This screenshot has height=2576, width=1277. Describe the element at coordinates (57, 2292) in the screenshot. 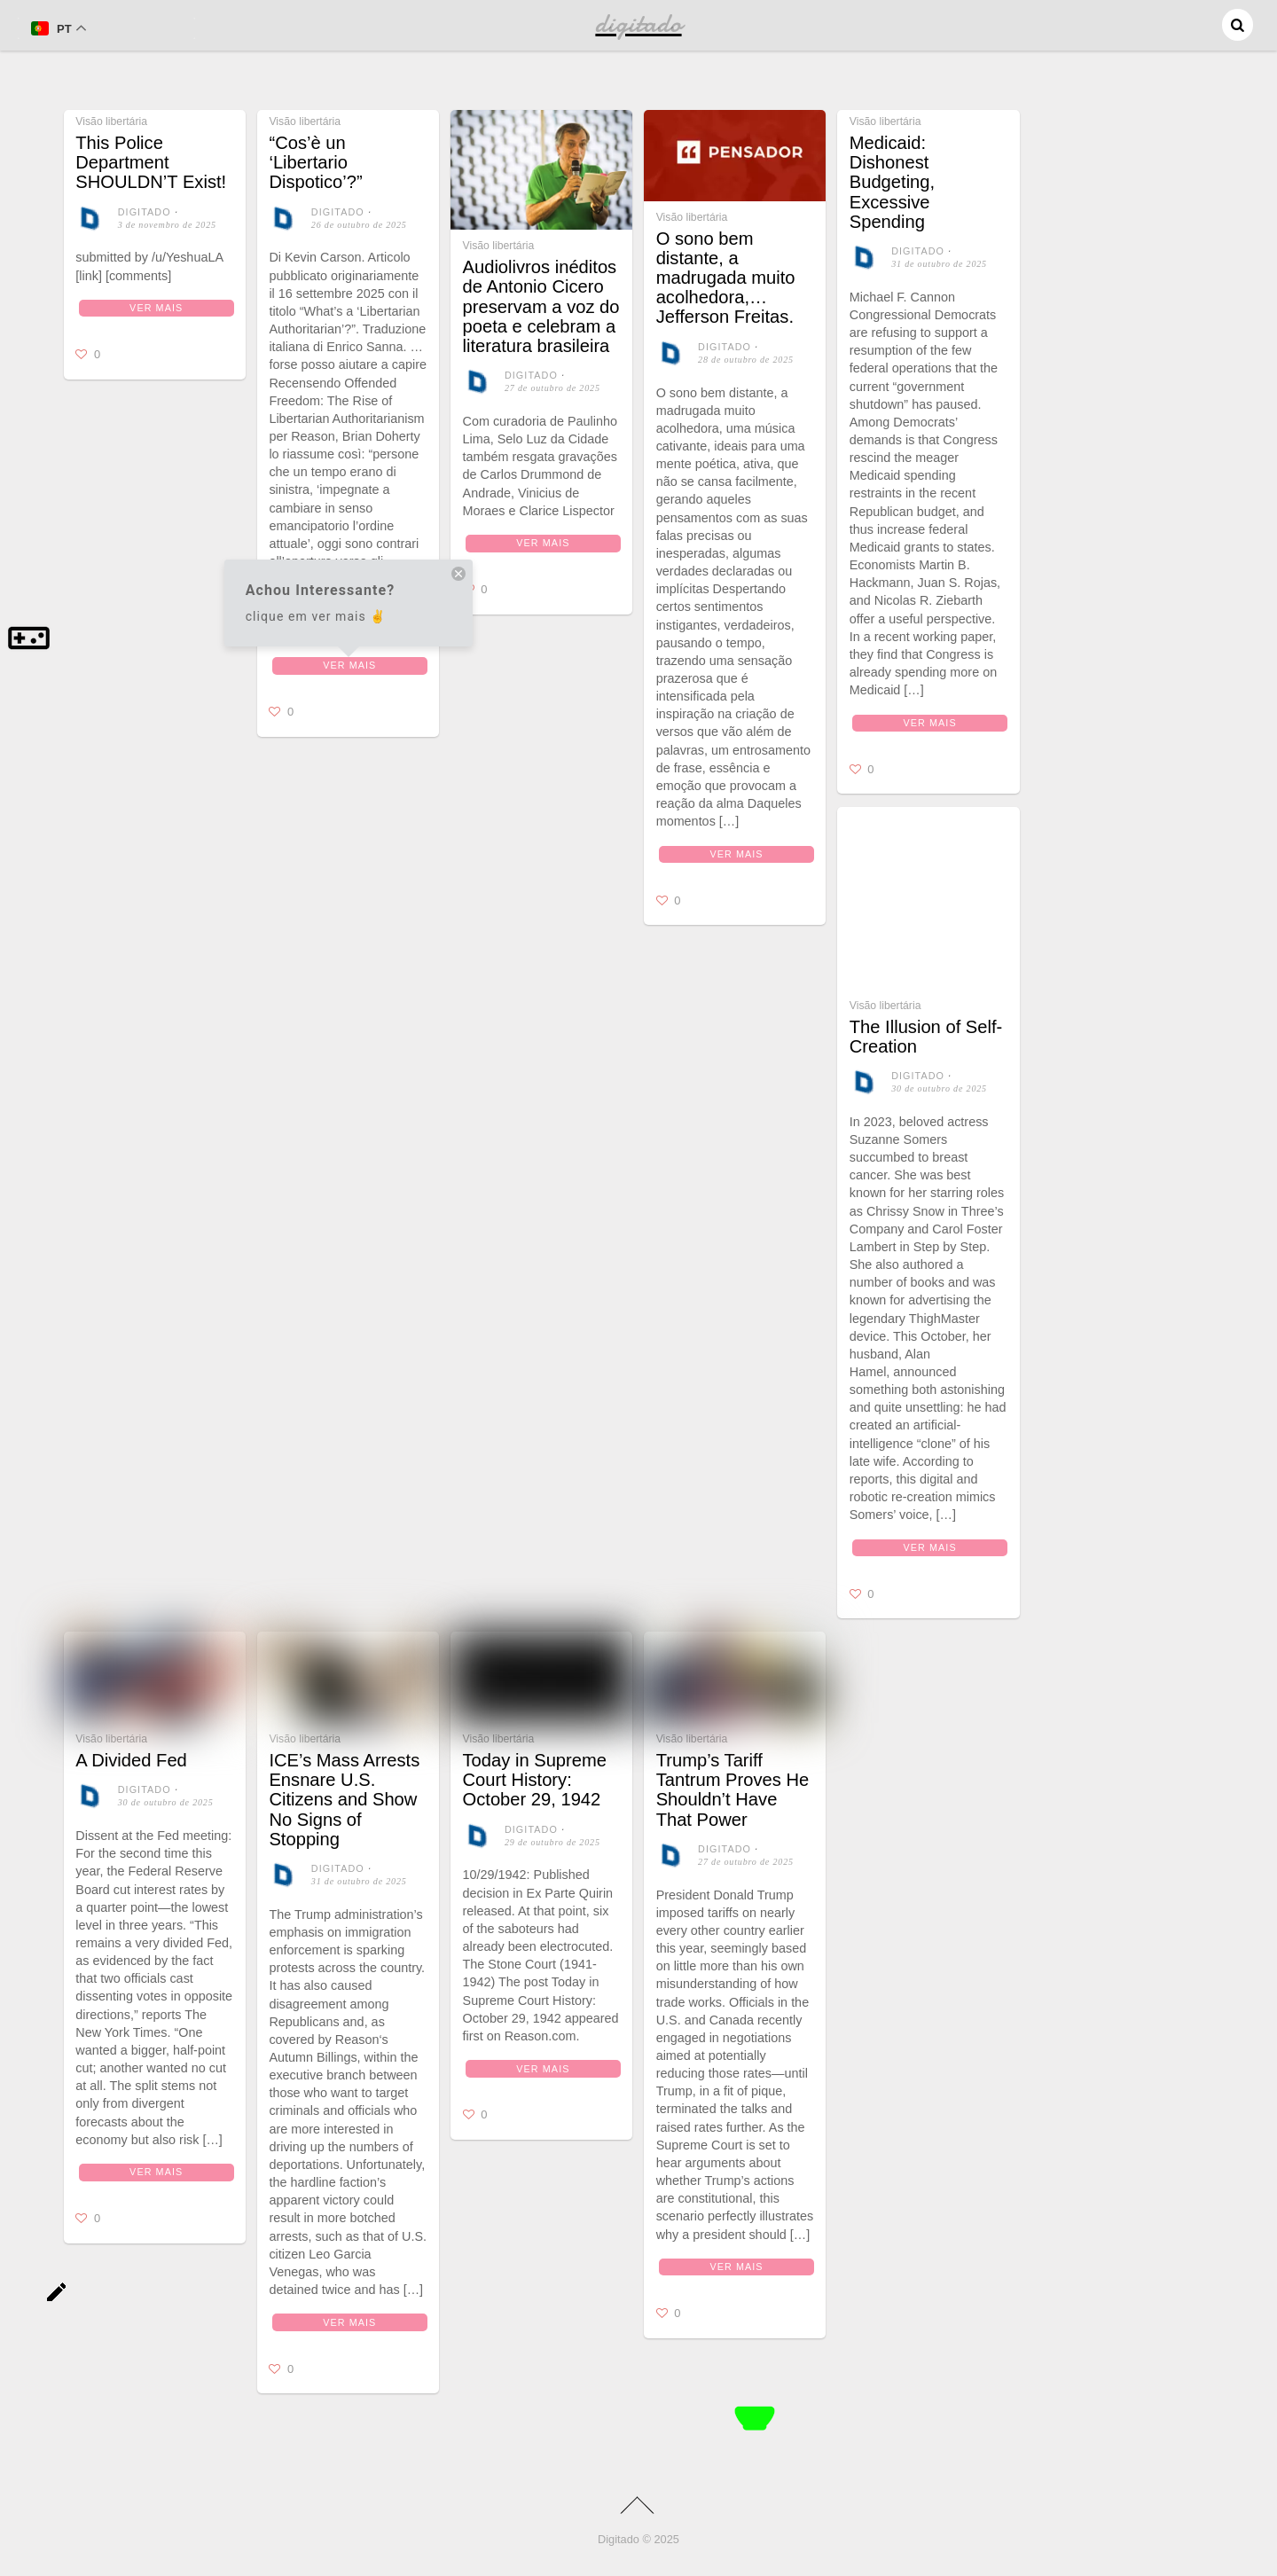

I see `edit content or settings` at that location.